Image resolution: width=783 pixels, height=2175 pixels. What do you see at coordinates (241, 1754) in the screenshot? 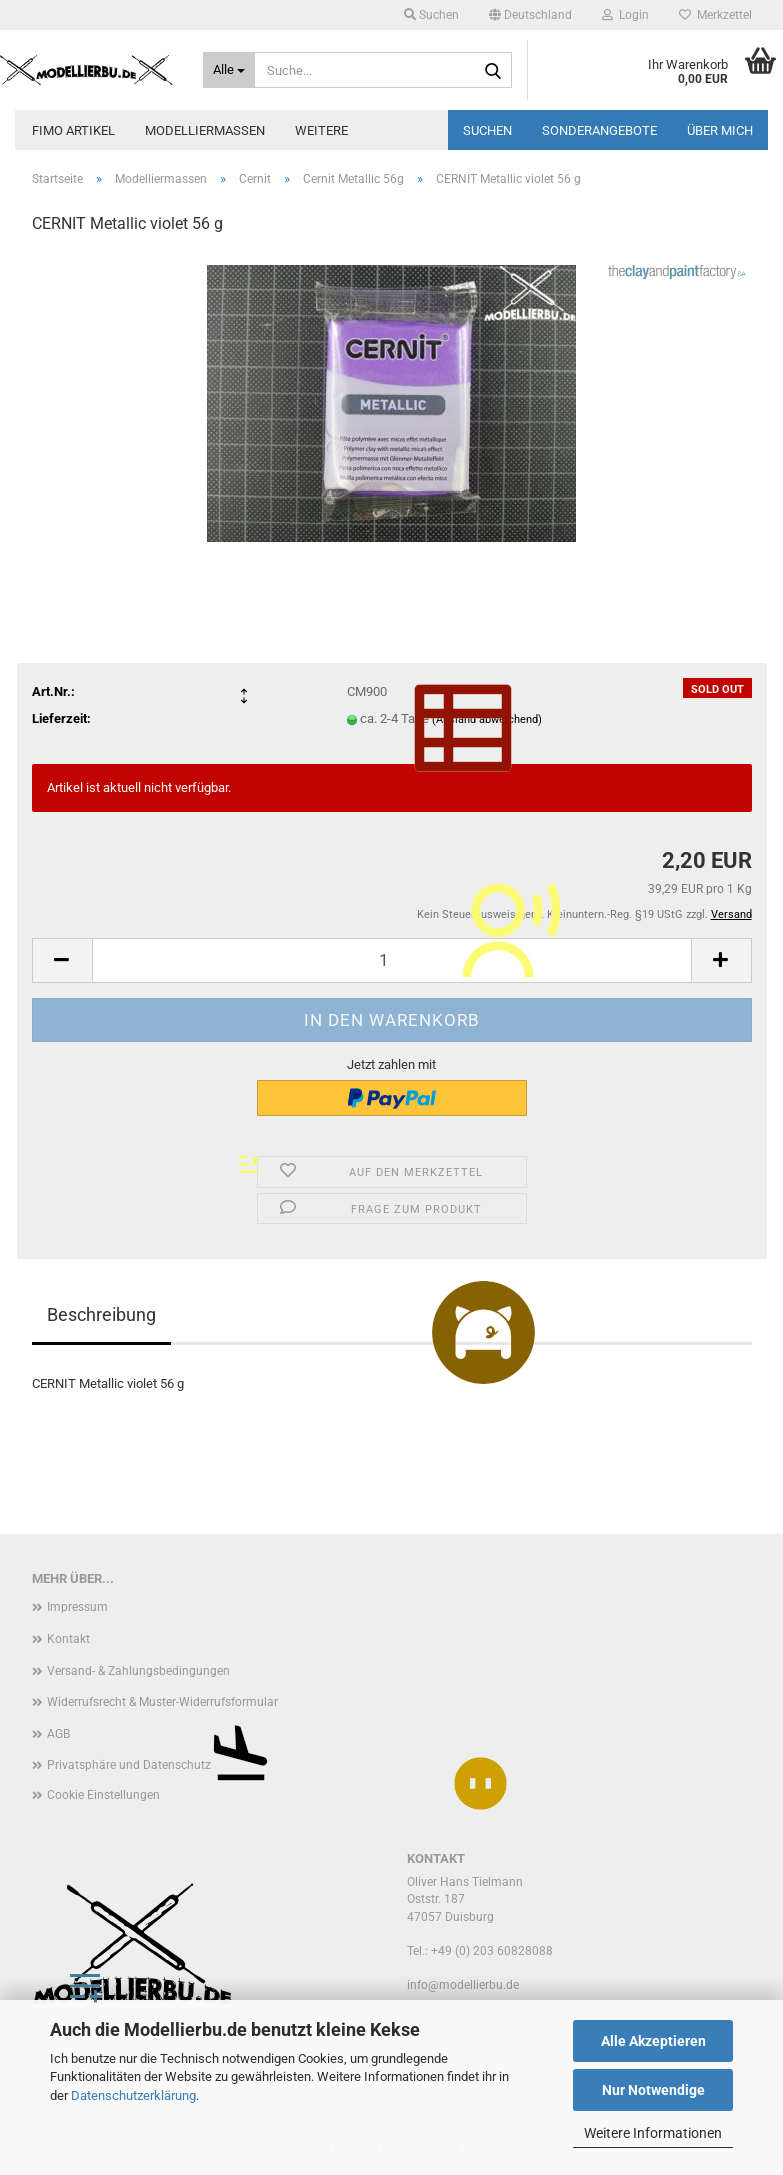
I see `indicates arriving flight status` at bounding box center [241, 1754].